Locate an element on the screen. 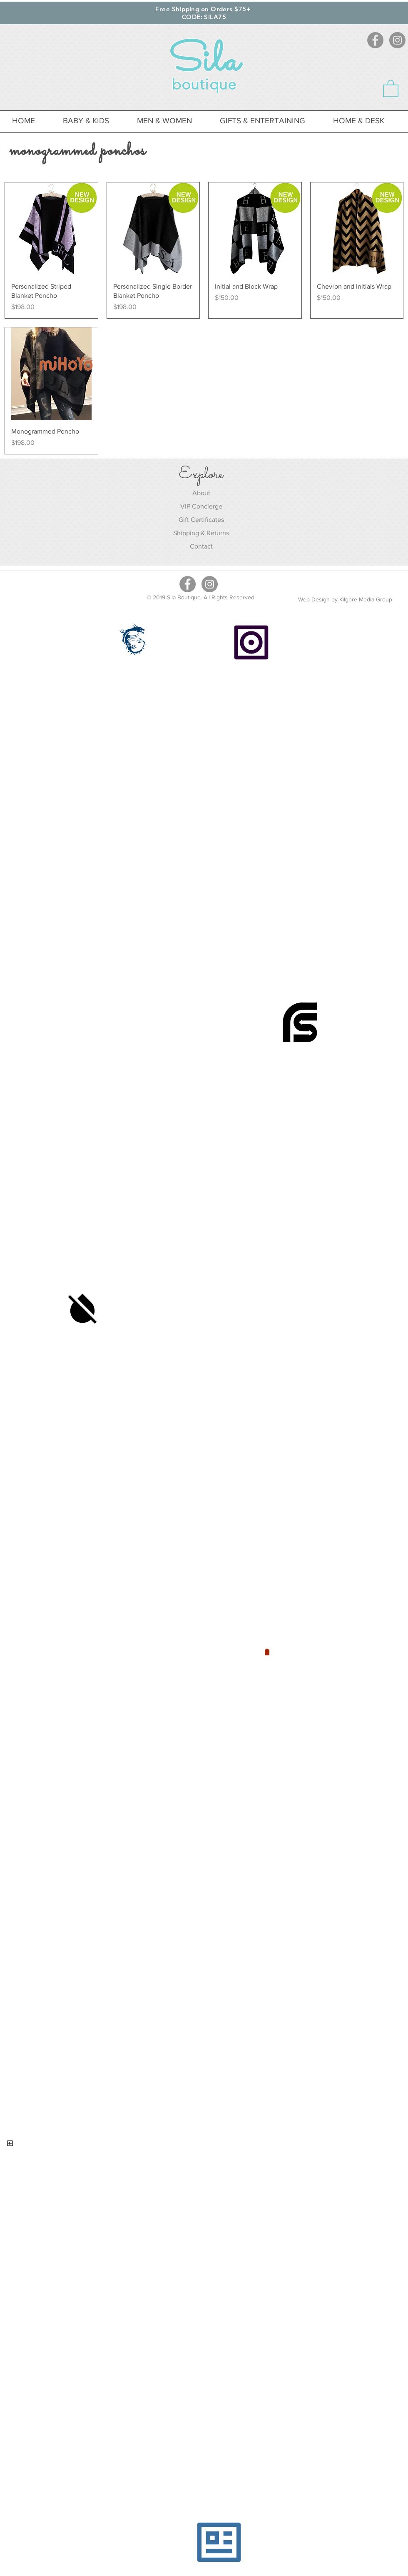  visit miHoYo's official website or portal is located at coordinates (66, 363).